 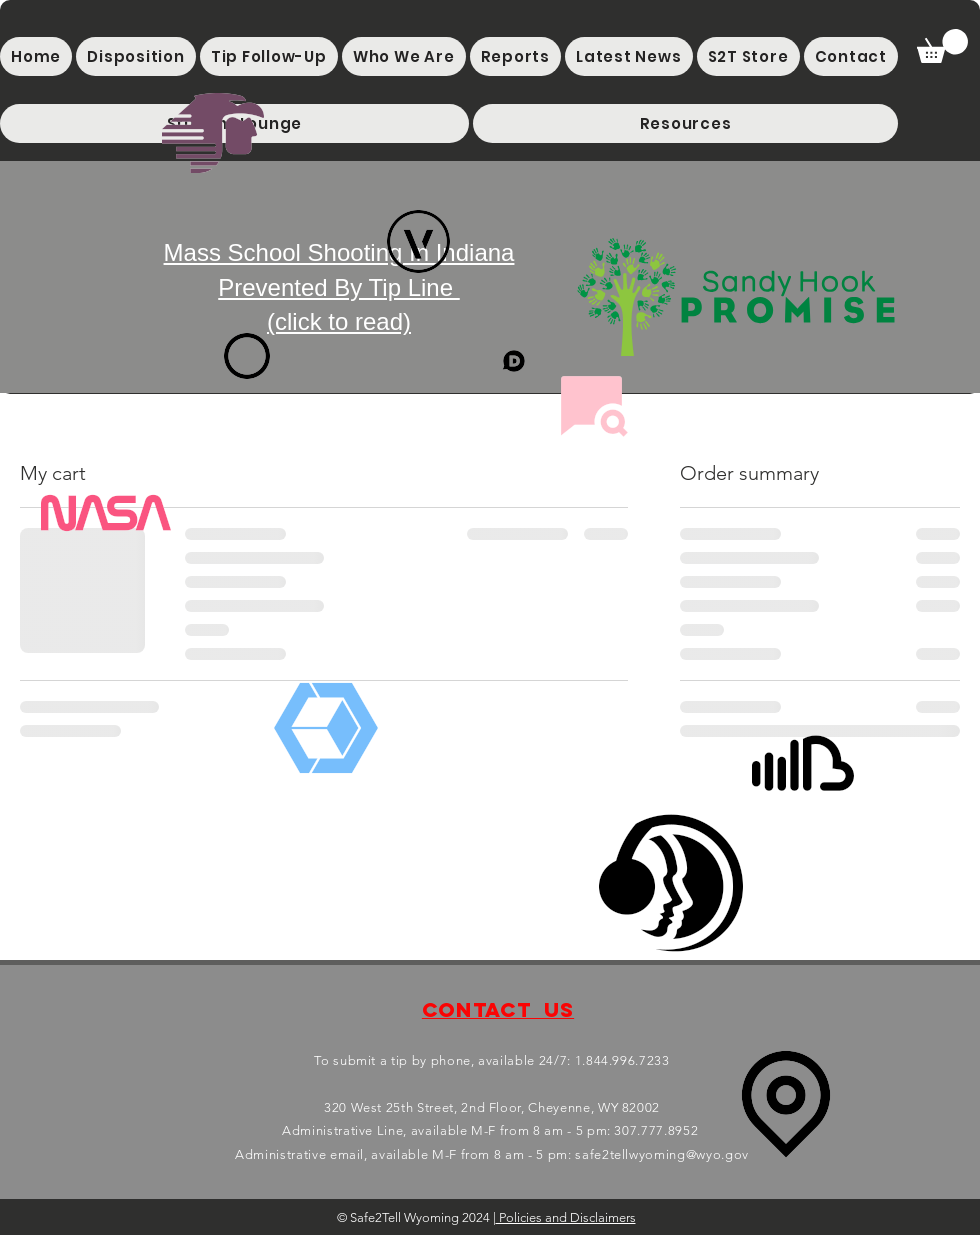 What do you see at coordinates (106, 513) in the screenshot?
I see `NASA official app or website link` at bounding box center [106, 513].